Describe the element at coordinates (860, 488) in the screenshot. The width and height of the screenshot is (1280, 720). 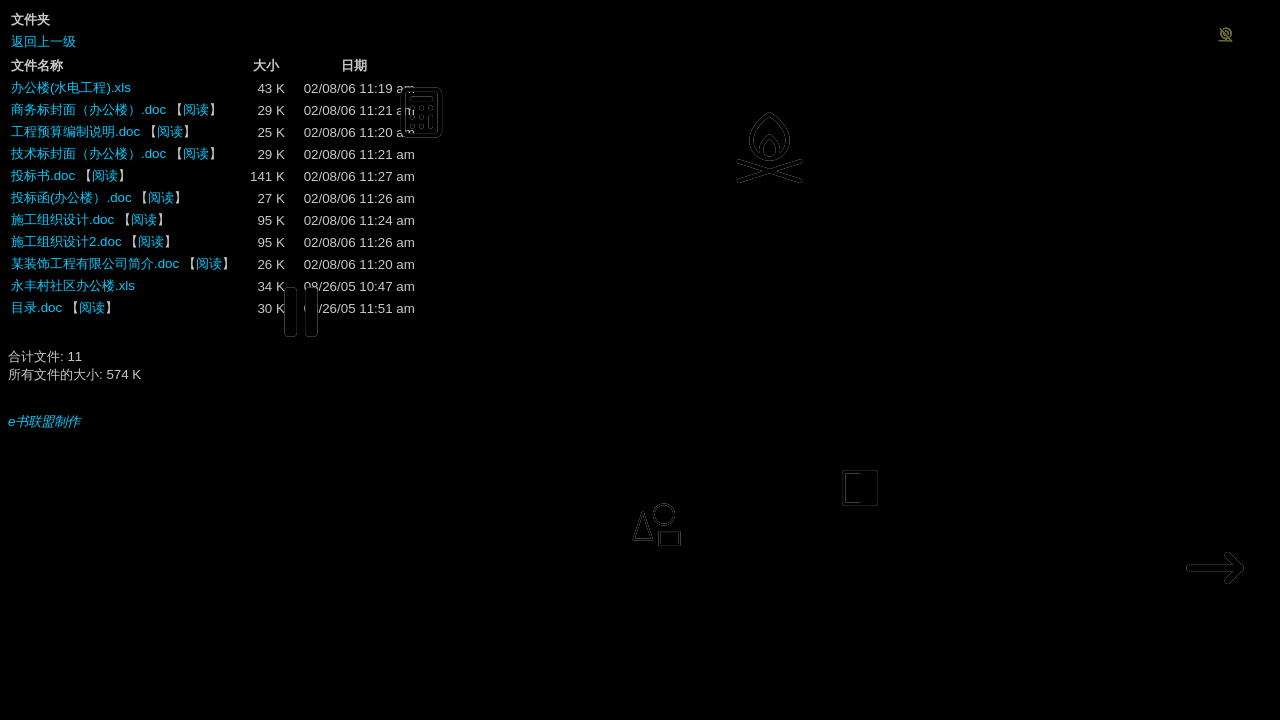
I see `toggle between split-screen view` at that location.